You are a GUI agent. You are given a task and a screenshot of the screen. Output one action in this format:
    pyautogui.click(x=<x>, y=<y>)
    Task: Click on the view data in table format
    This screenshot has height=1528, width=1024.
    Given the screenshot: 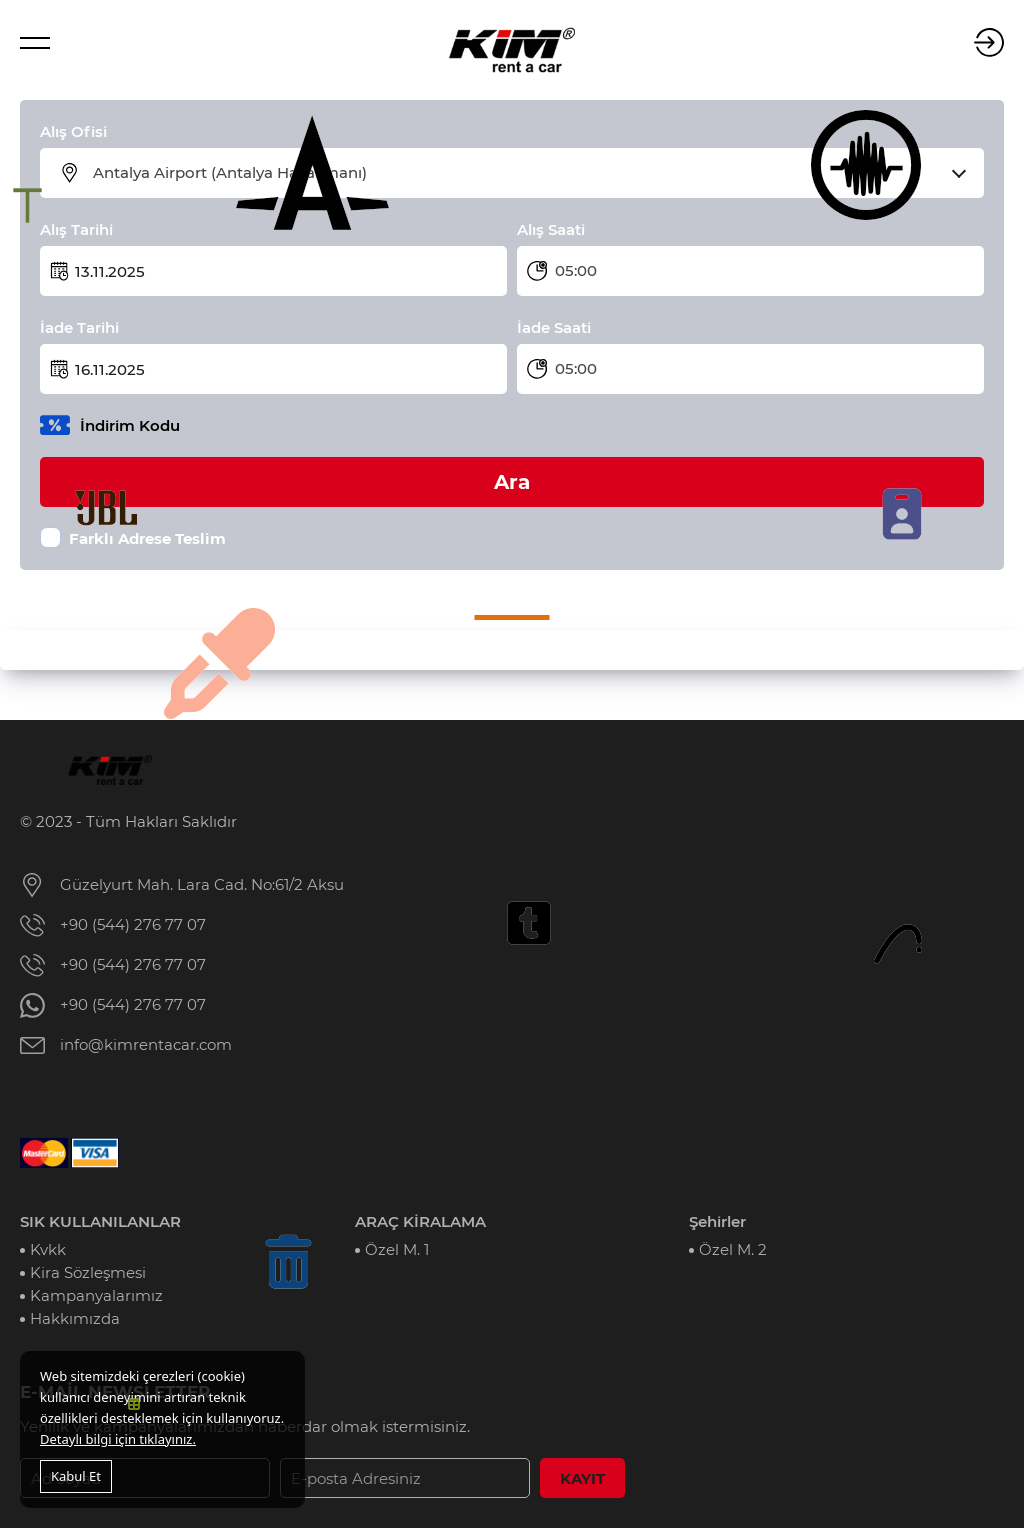 What is the action you would take?
    pyautogui.click(x=134, y=1404)
    